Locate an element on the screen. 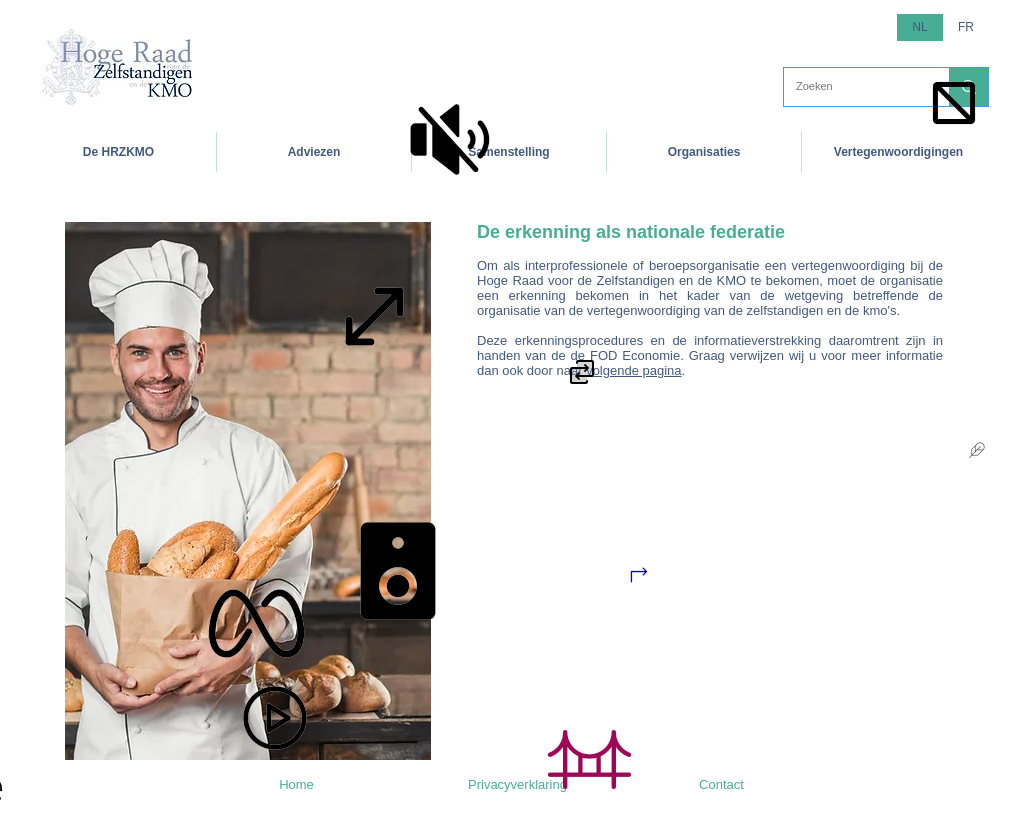 The height and width of the screenshot is (819, 1024). swap or exchange items is located at coordinates (582, 372).